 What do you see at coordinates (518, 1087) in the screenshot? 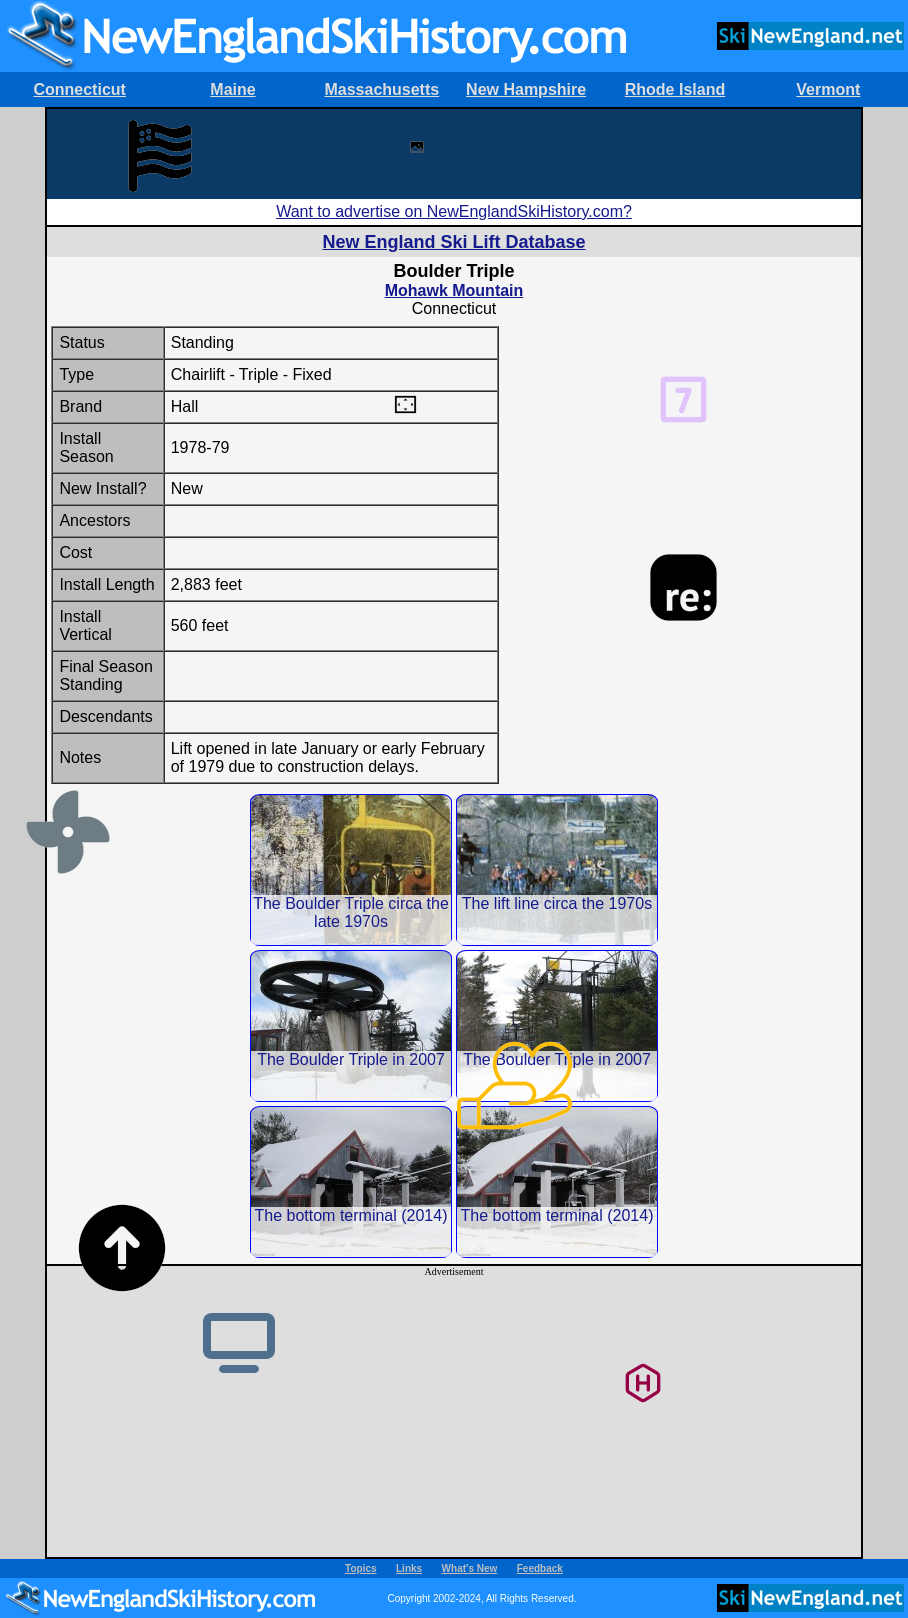
I see `donate or make a charitable contribution` at bounding box center [518, 1087].